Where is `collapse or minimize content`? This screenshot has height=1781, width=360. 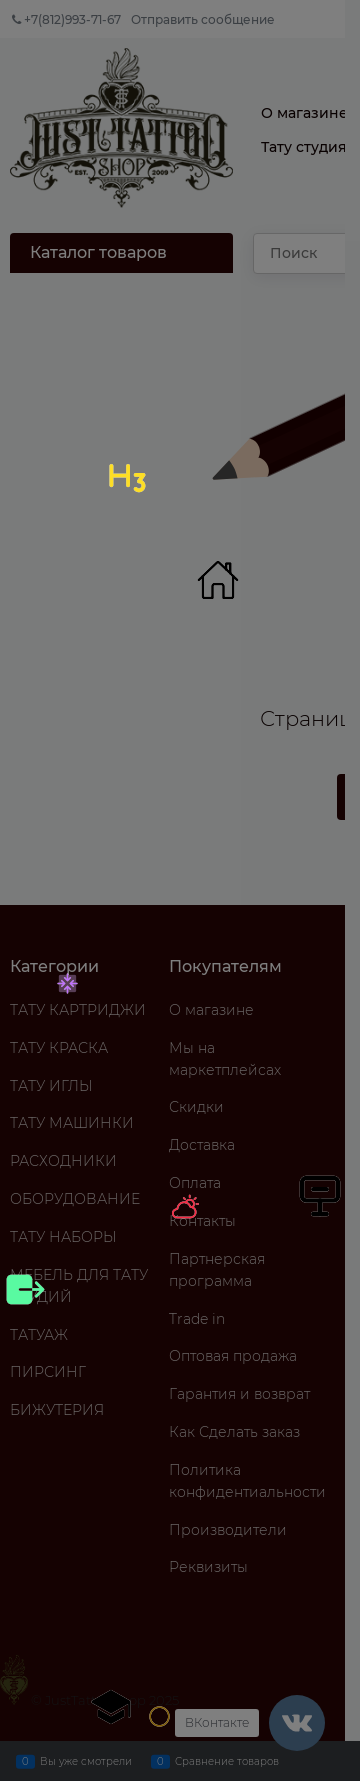 collapse or minimize content is located at coordinates (67, 983).